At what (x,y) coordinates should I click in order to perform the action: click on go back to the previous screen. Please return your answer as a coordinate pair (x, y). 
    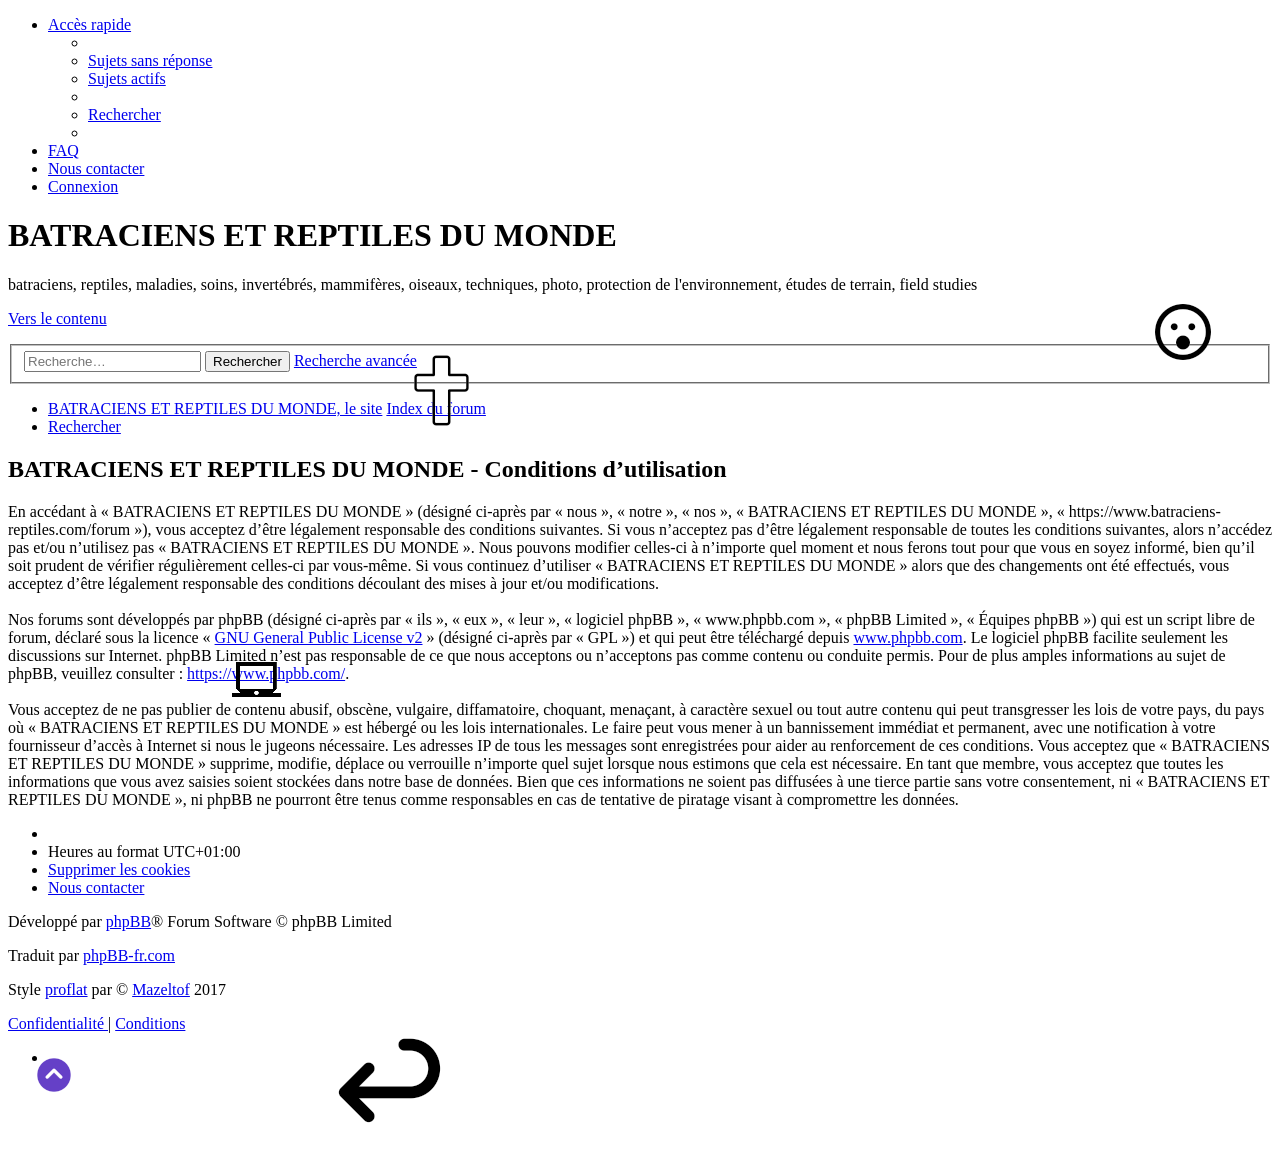
    Looking at the image, I should click on (386, 1074).